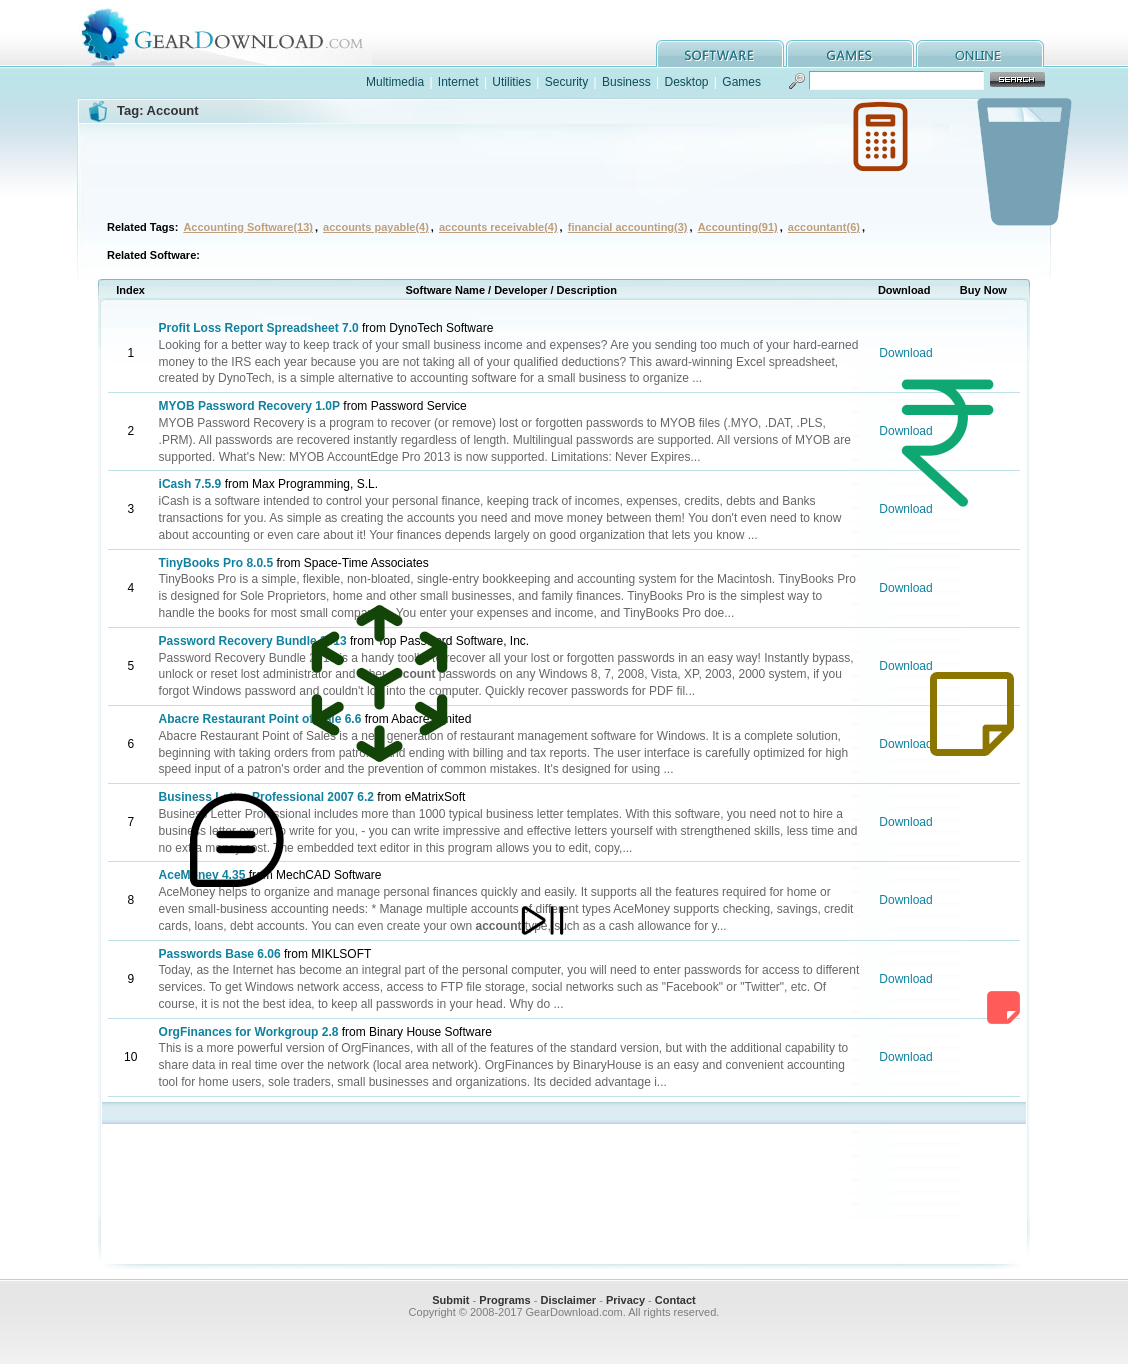 The width and height of the screenshot is (1128, 1364). I want to click on open chat or messaging, so click(235, 842).